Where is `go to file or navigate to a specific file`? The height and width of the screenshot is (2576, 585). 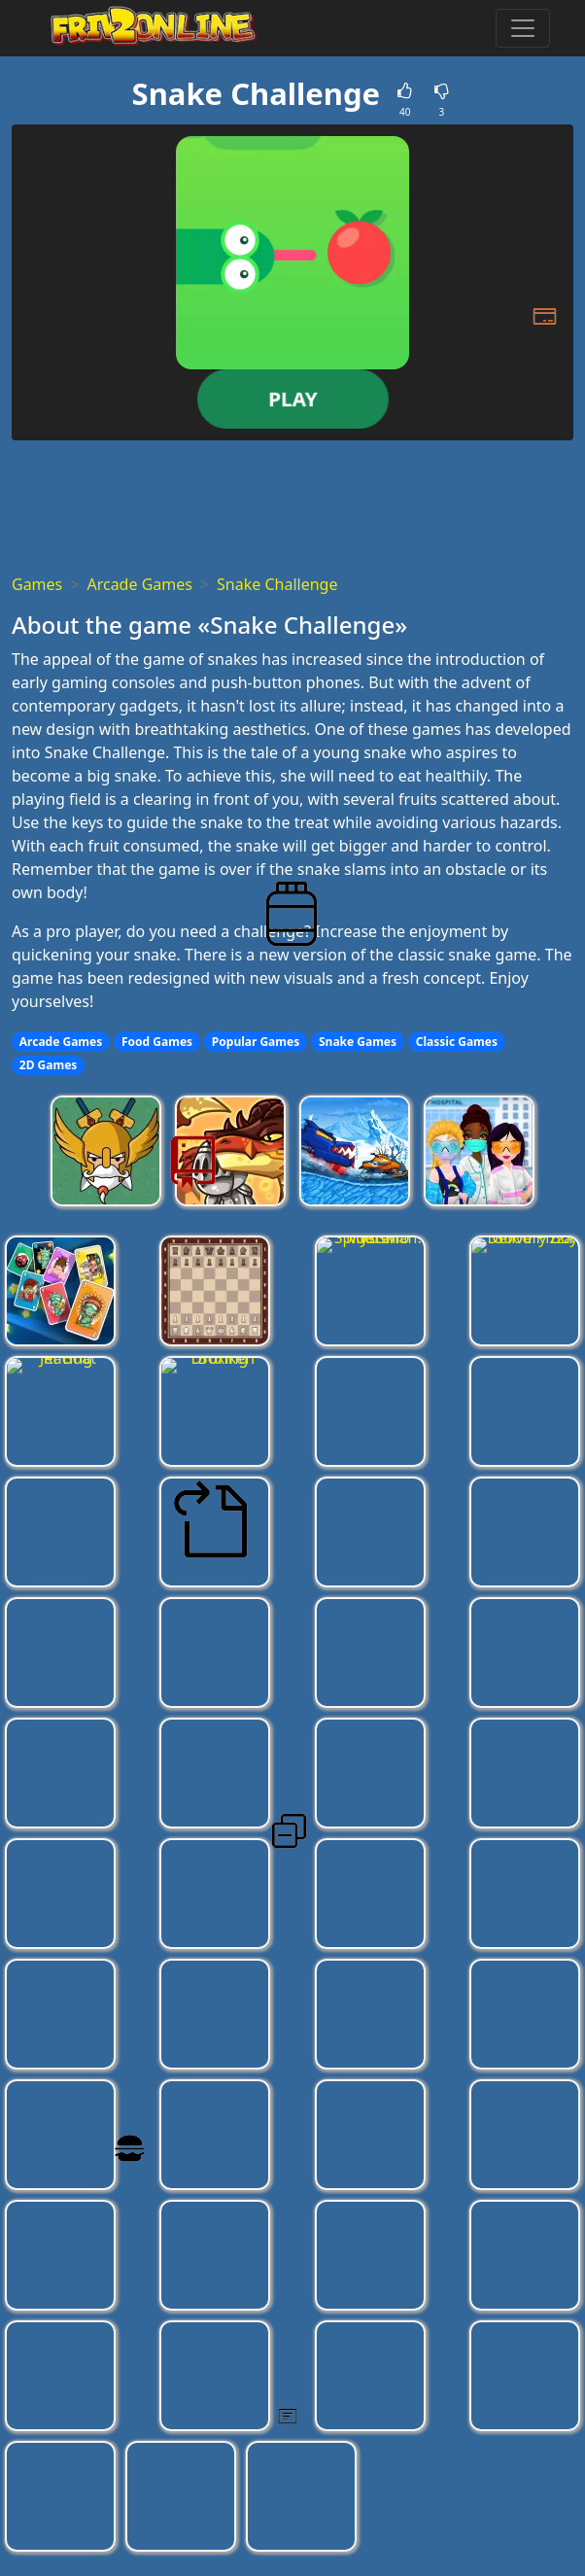 go to file or navigate to a specific file is located at coordinates (216, 1521).